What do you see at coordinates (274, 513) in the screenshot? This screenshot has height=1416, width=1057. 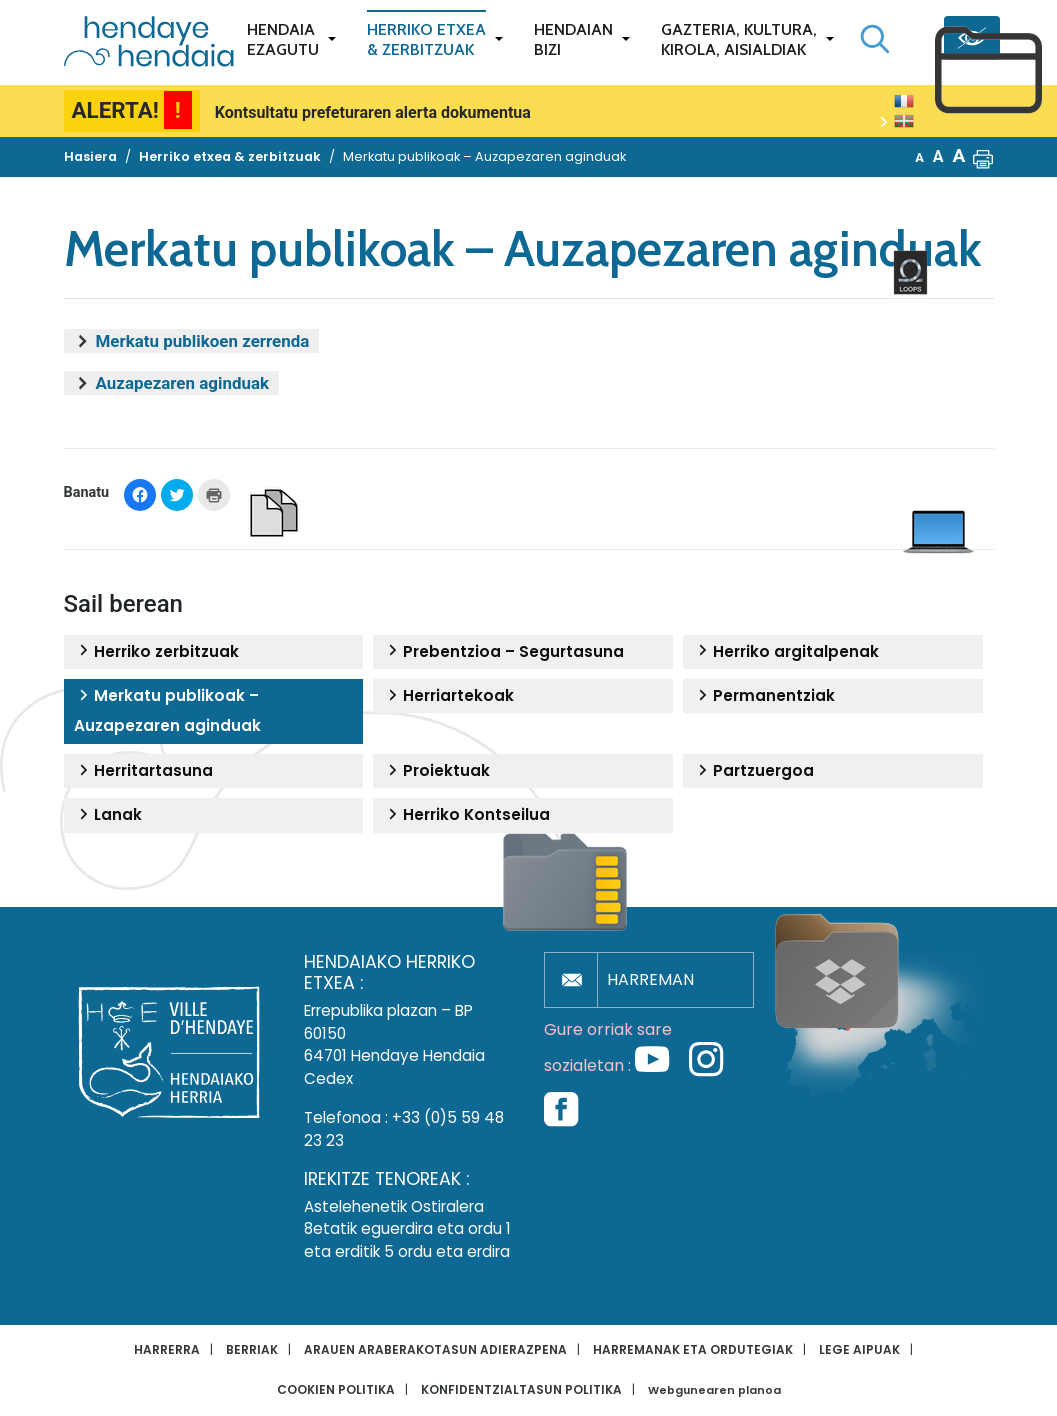 I see `access your documents folder in the sidebar` at bounding box center [274, 513].